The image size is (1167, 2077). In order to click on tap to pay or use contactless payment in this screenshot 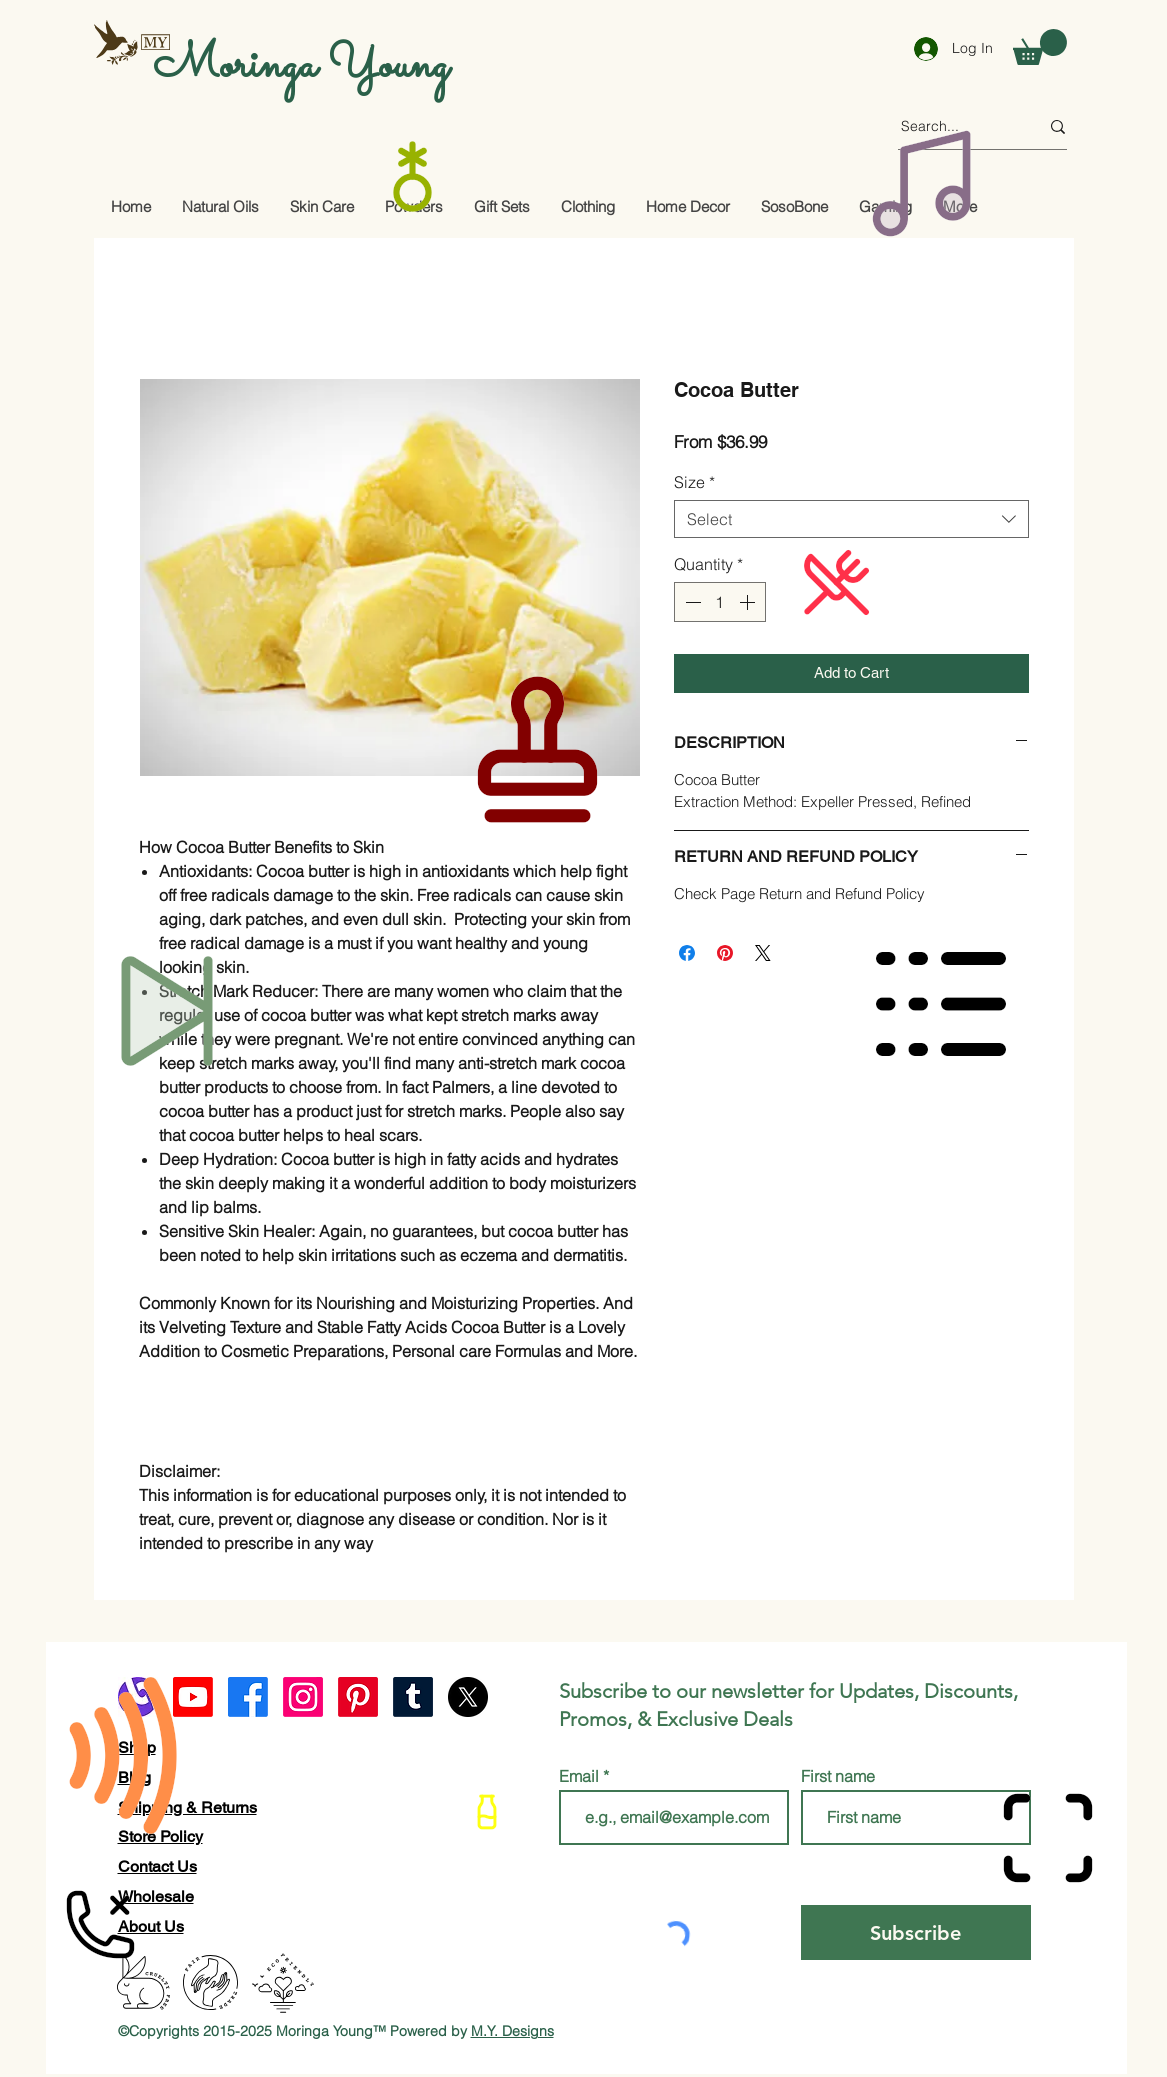, I will do `click(119, 1755)`.